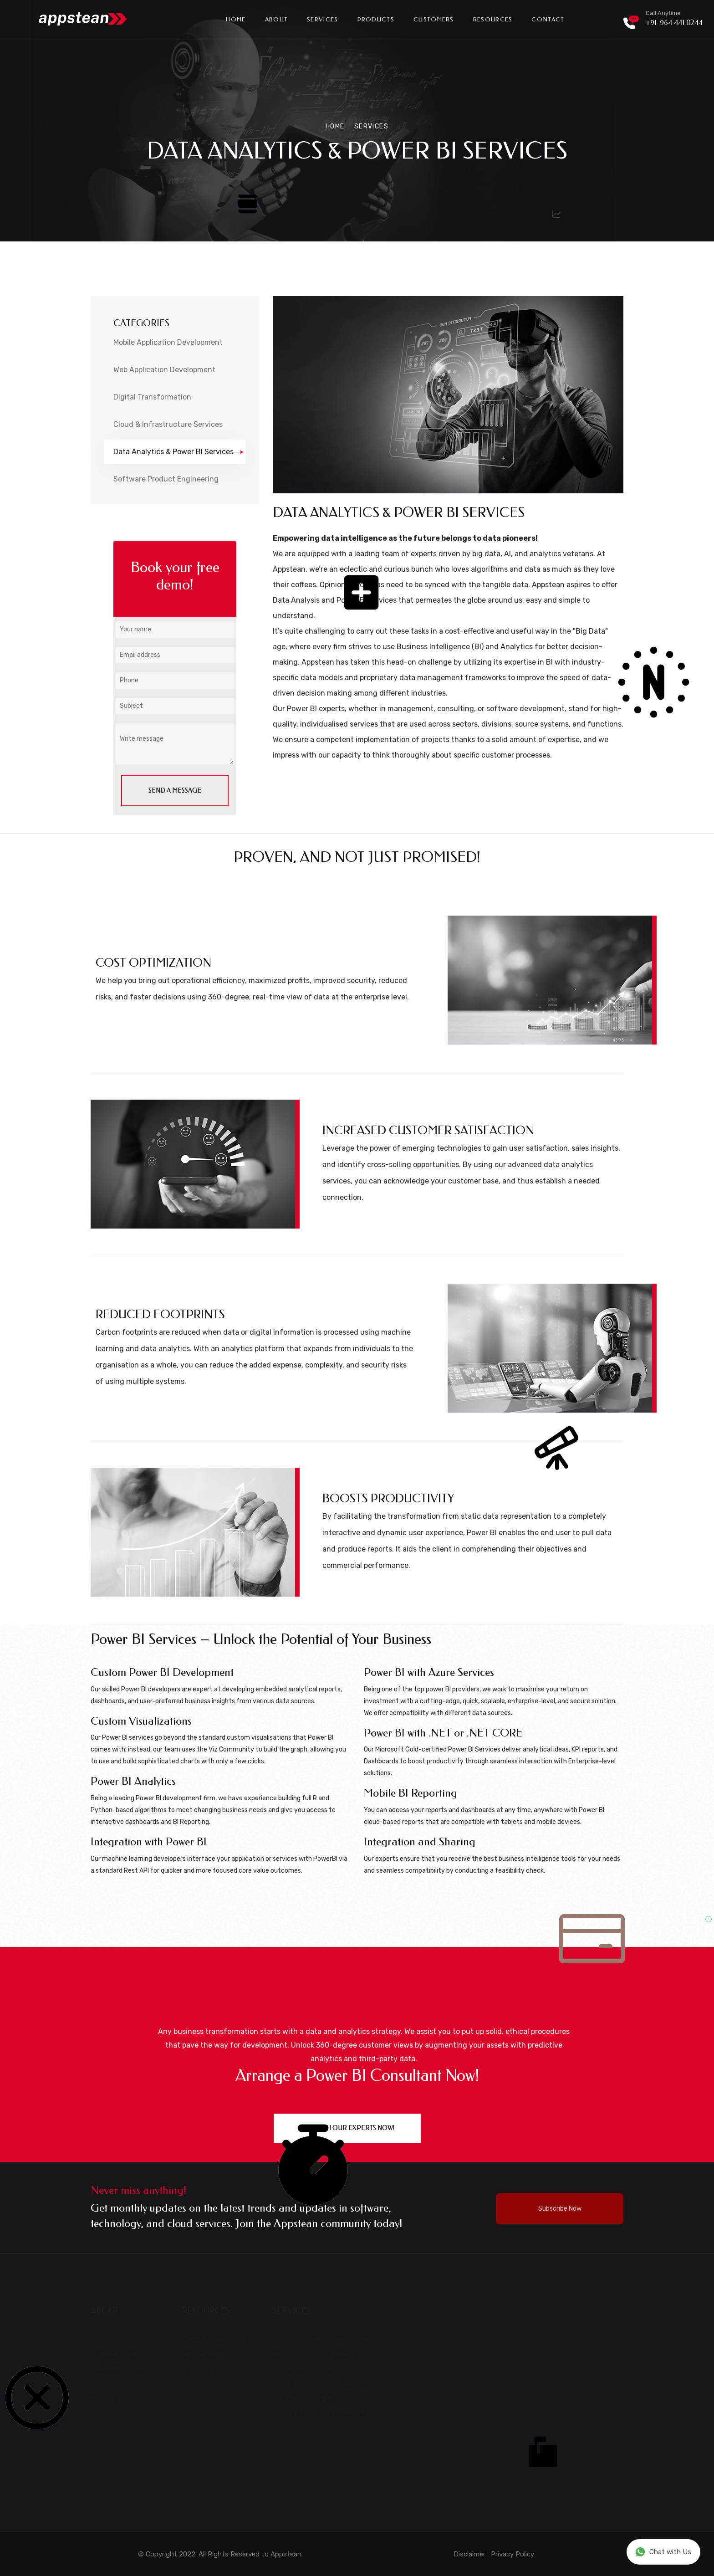 Image resolution: width=714 pixels, height=2576 pixels. I want to click on manage payment methods, so click(592, 1939).